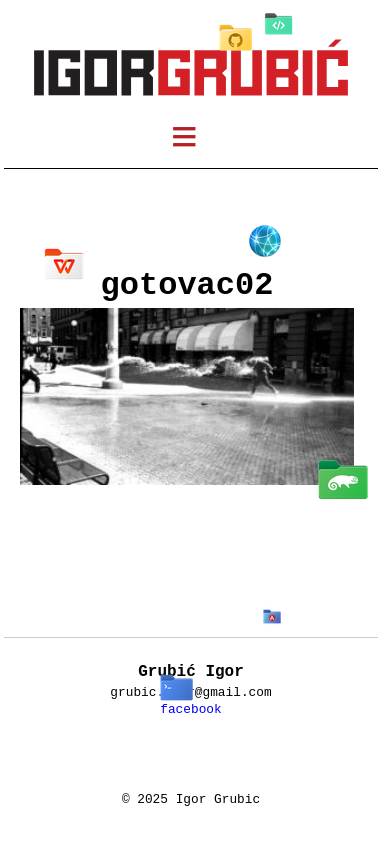 The image size is (382, 859). What do you see at coordinates (272, 617) in the screenshot?
I see `open folder containing Angular project files` at bounding box center [272, 617].